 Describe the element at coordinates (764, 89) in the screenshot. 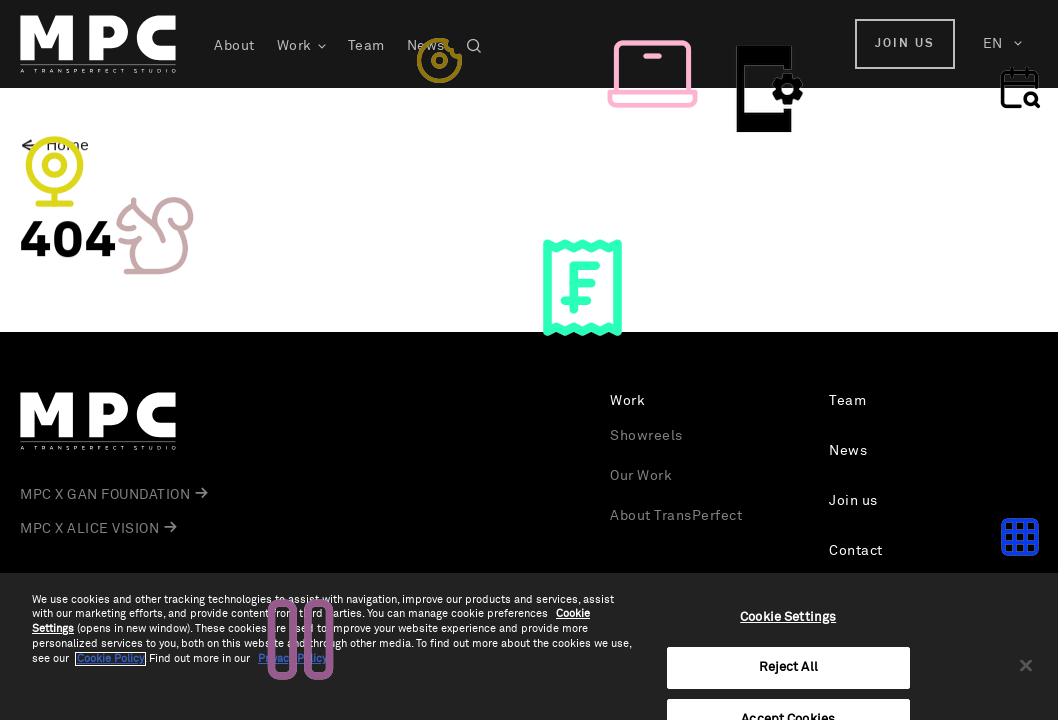

I see `access app settings` at that location.